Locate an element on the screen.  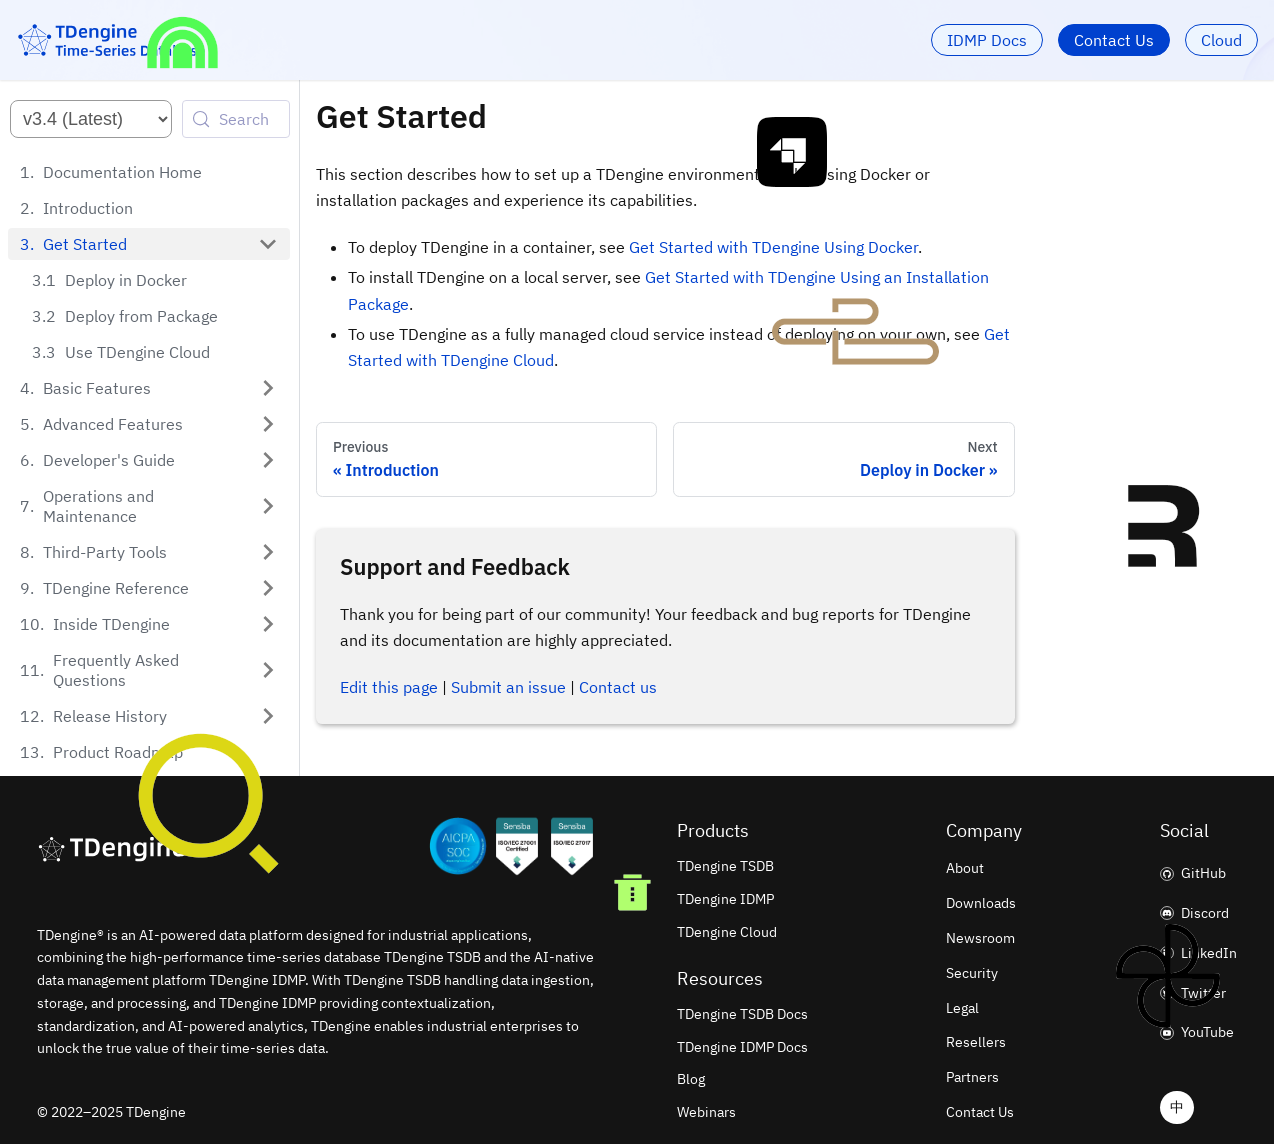
open strapi CMS dashboard is located at coordinates (792, 152).